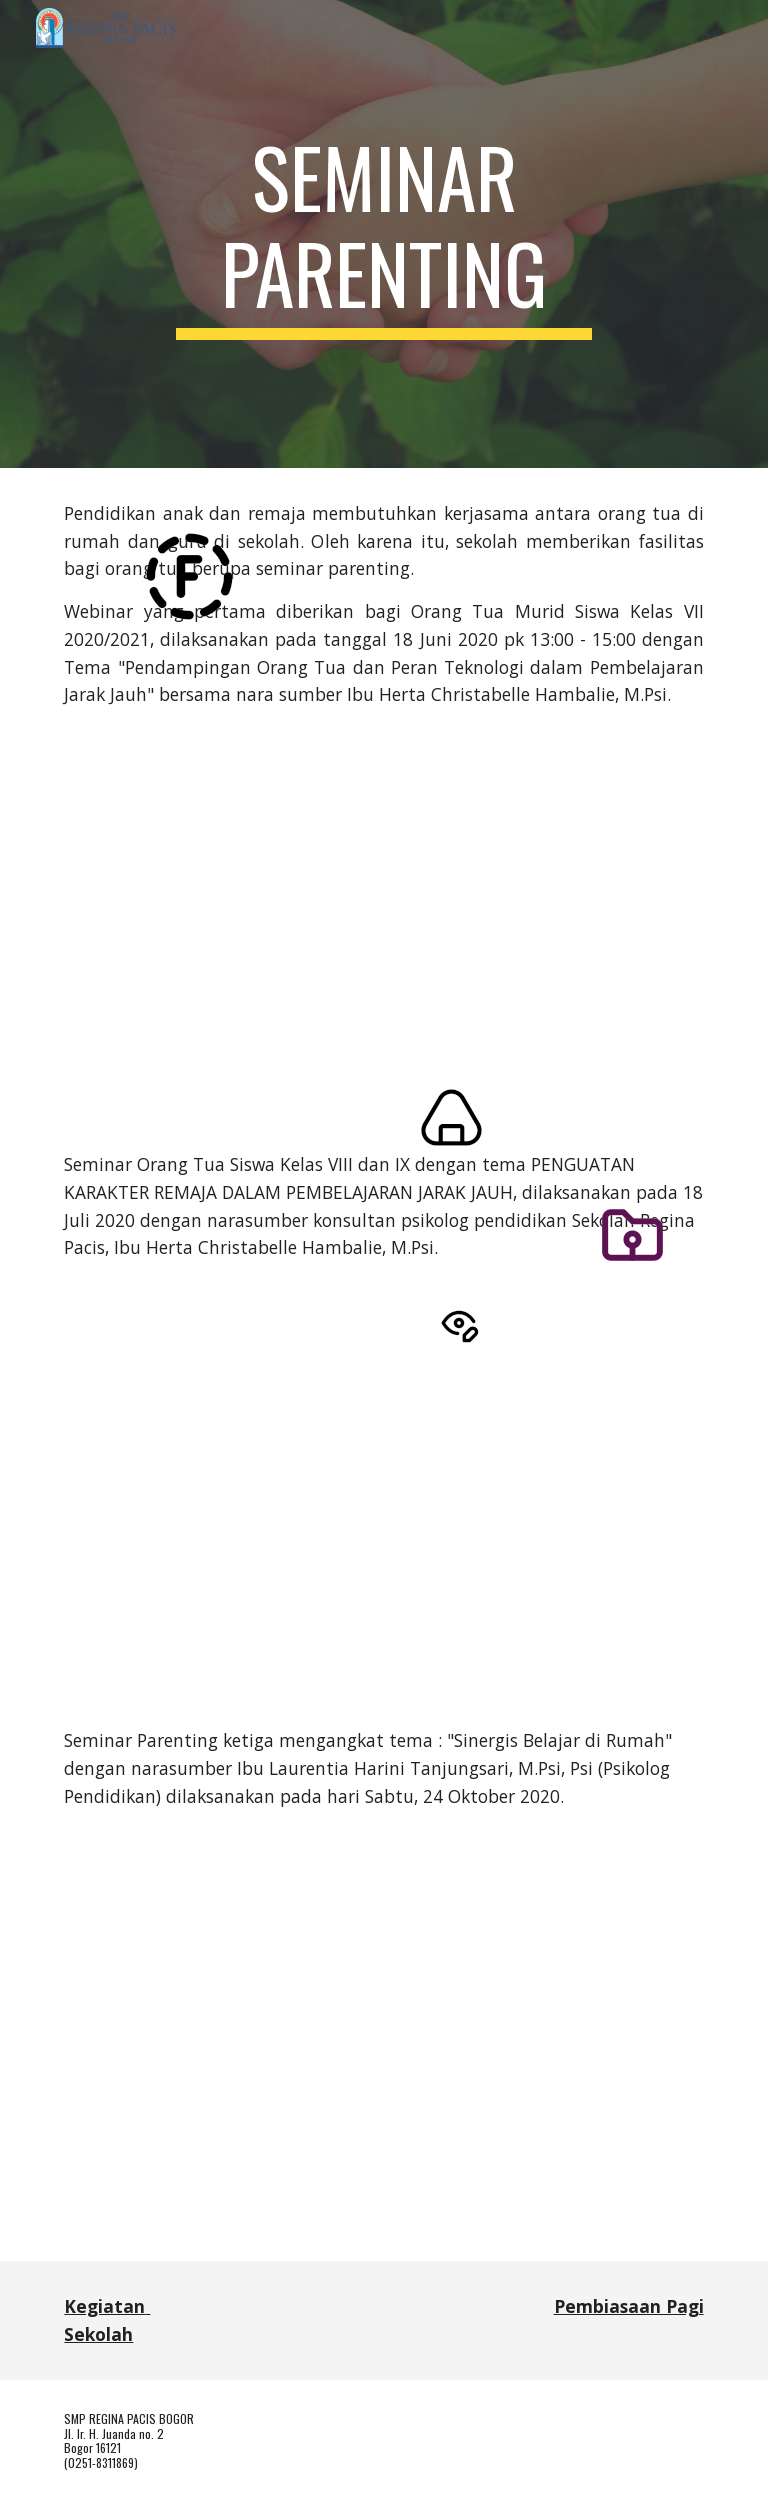 The height and width of the screenshot is (2502, 768). What do you see at coordinates (632, 1236) in the screenshot?
I see `access root directory` at bounding box center [632, 1236].